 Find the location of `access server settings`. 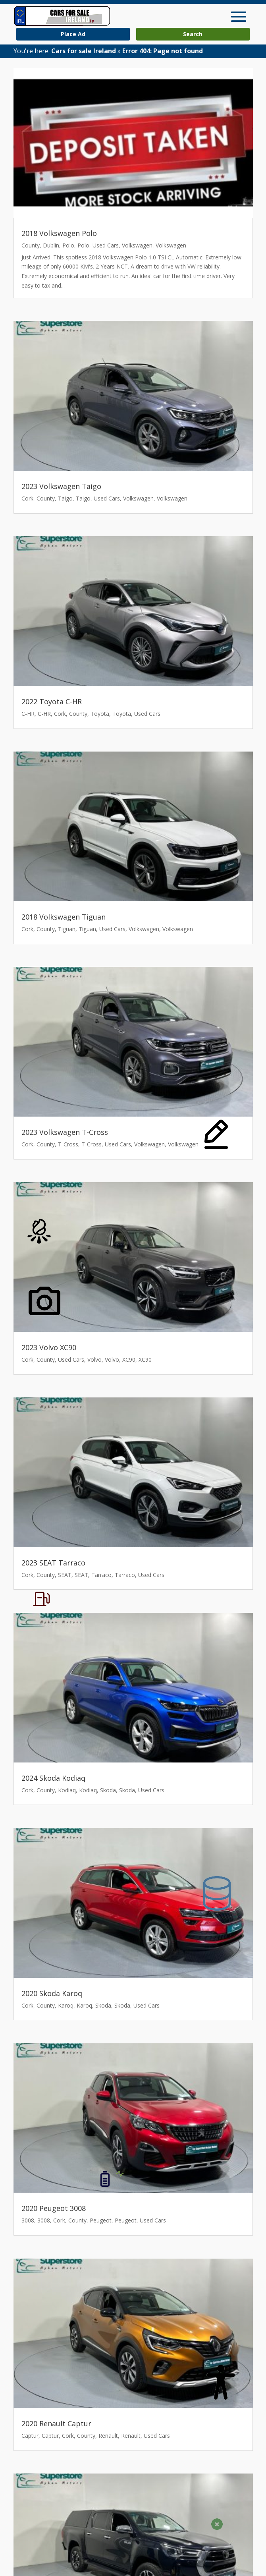

access server settings is located at coordinates (217, 1893).